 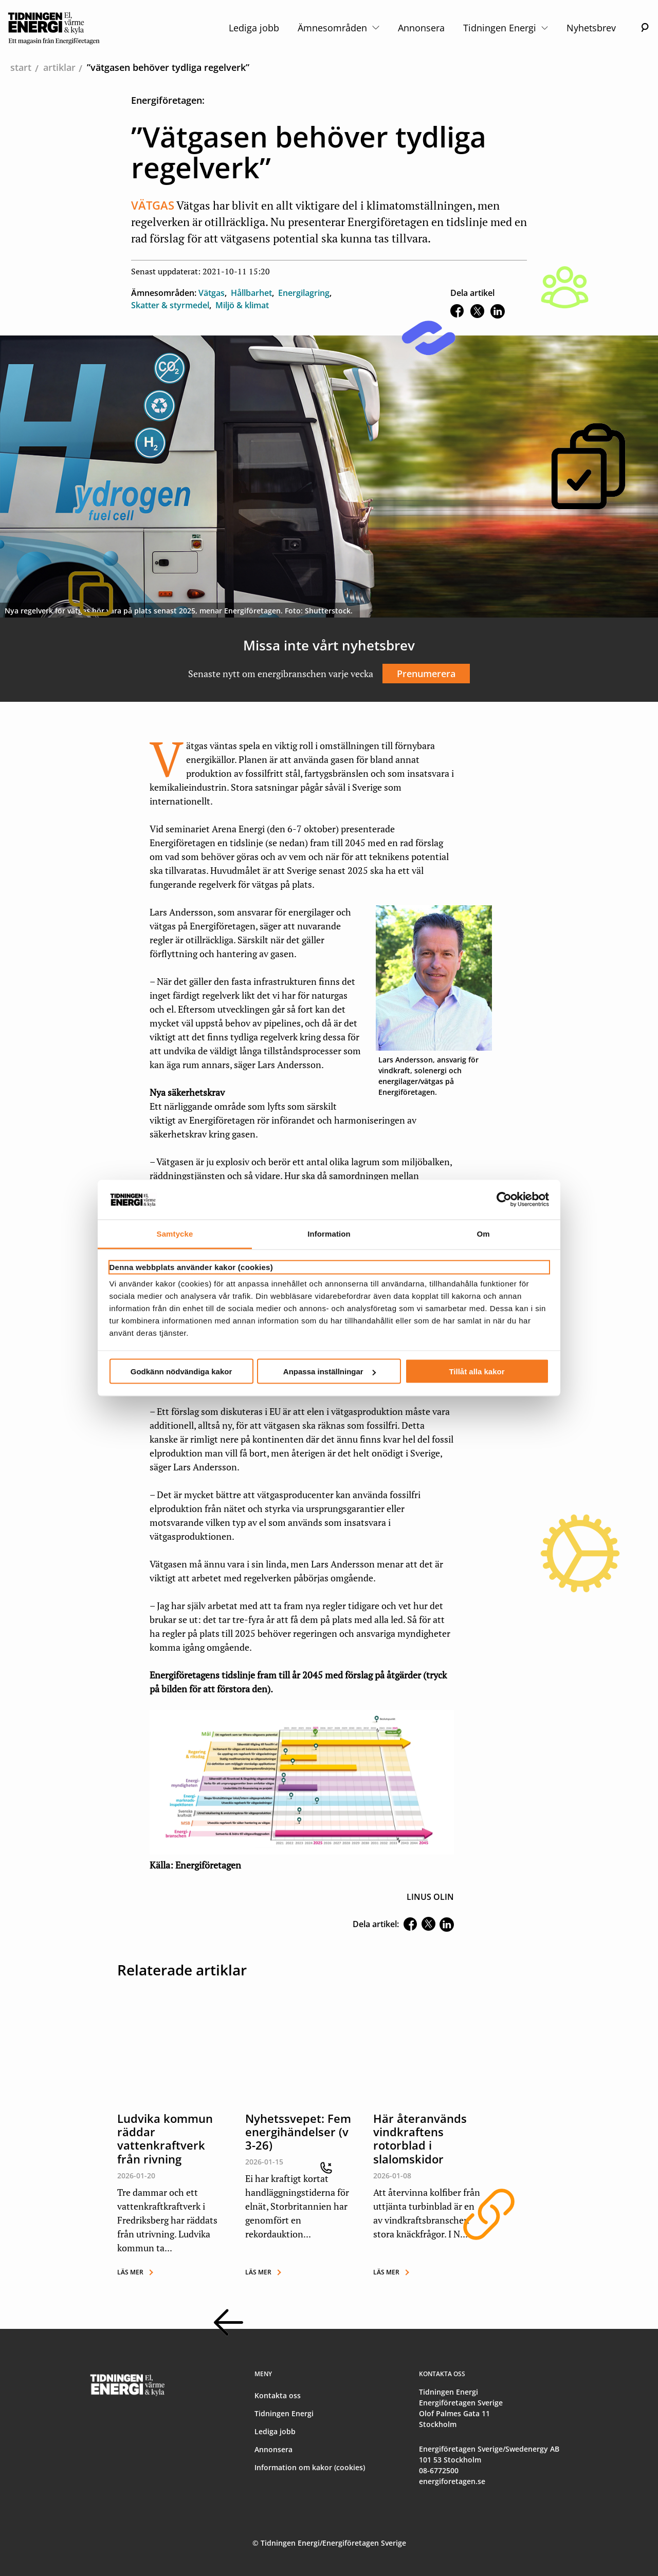 I want to click on copy to clipboard, so click(x=90, y=593).